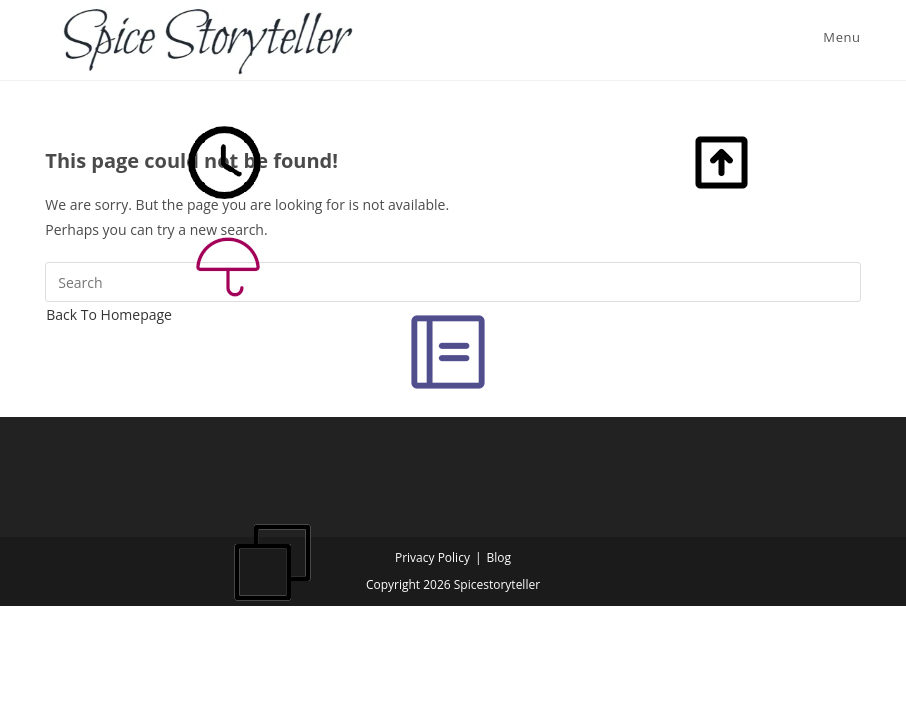 The image size is (906, 720). I want to click on indicates weather protection or rain forecast, so click(228, 267).